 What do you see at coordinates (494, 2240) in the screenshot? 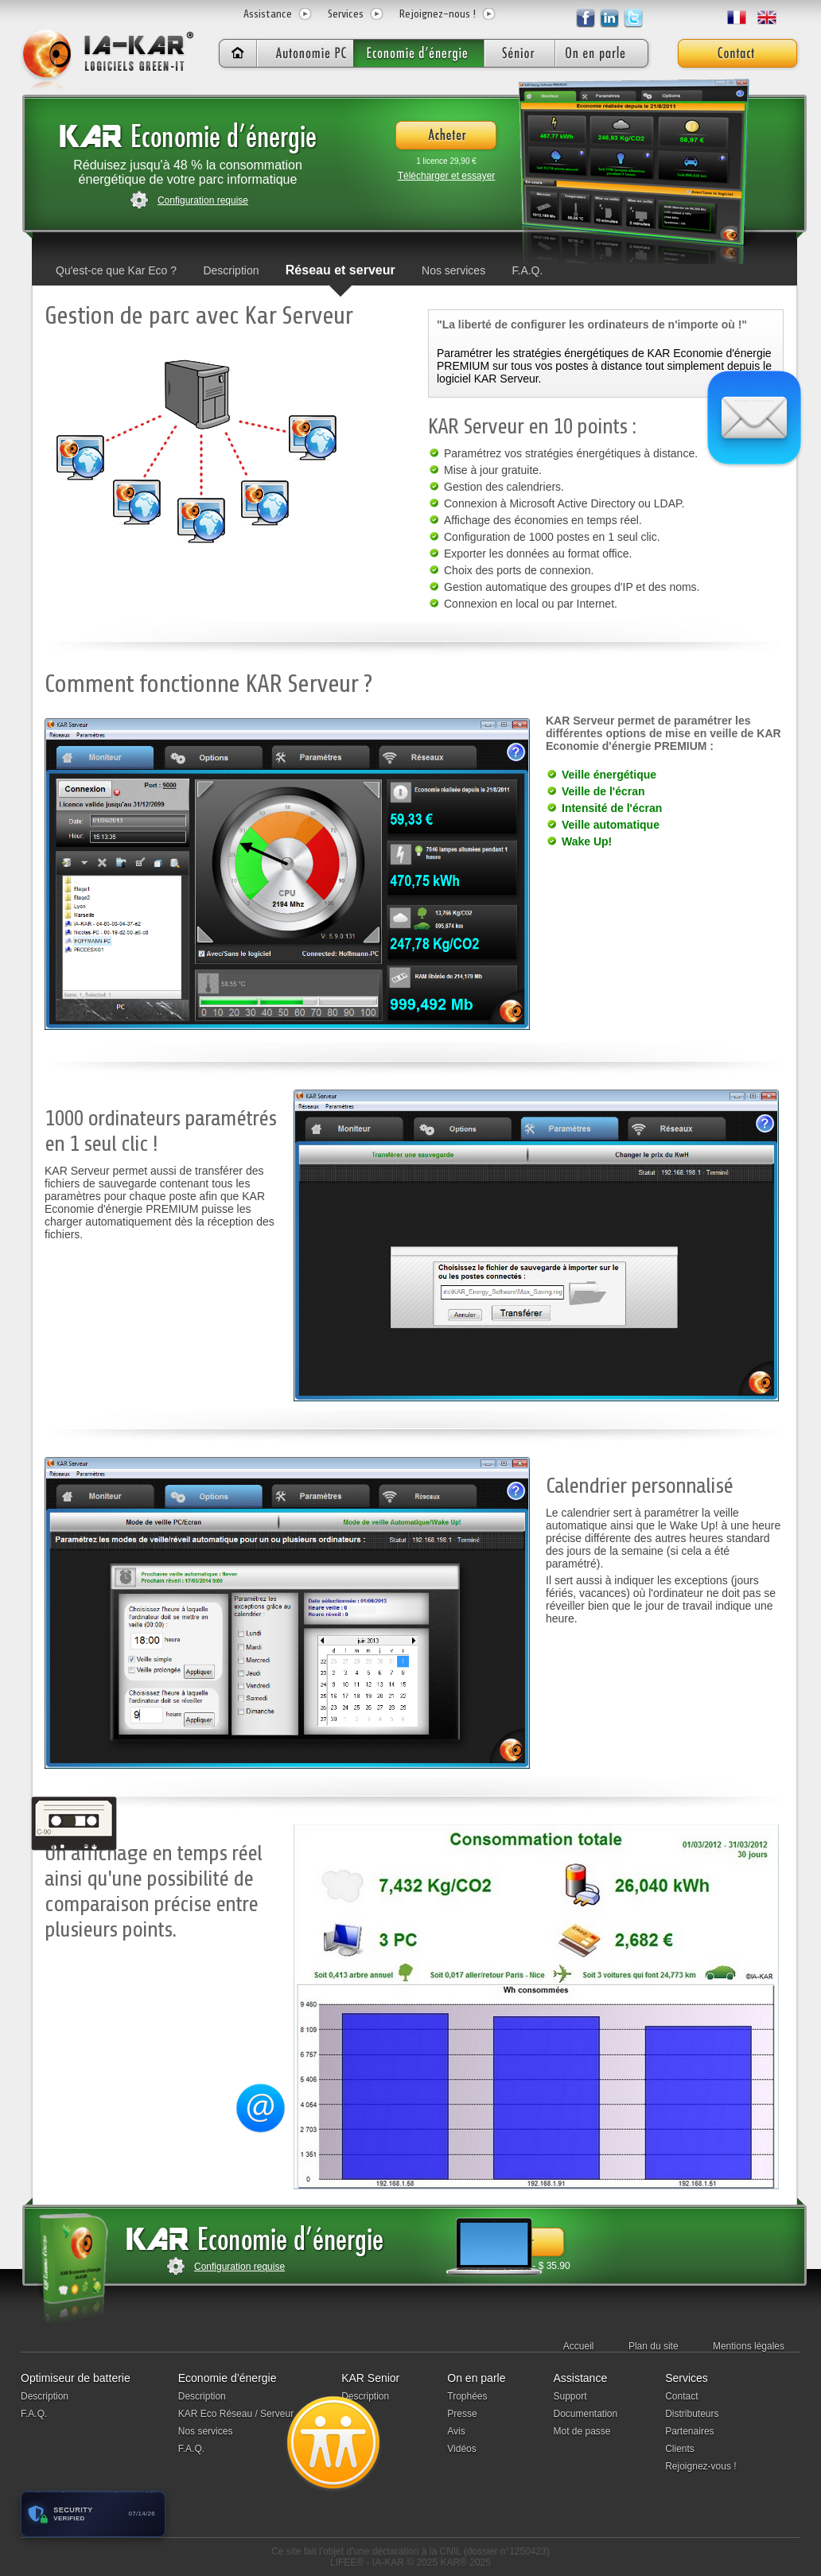
I see `represents this macbook pro device in system settings` at bounding box center [494, 2240].